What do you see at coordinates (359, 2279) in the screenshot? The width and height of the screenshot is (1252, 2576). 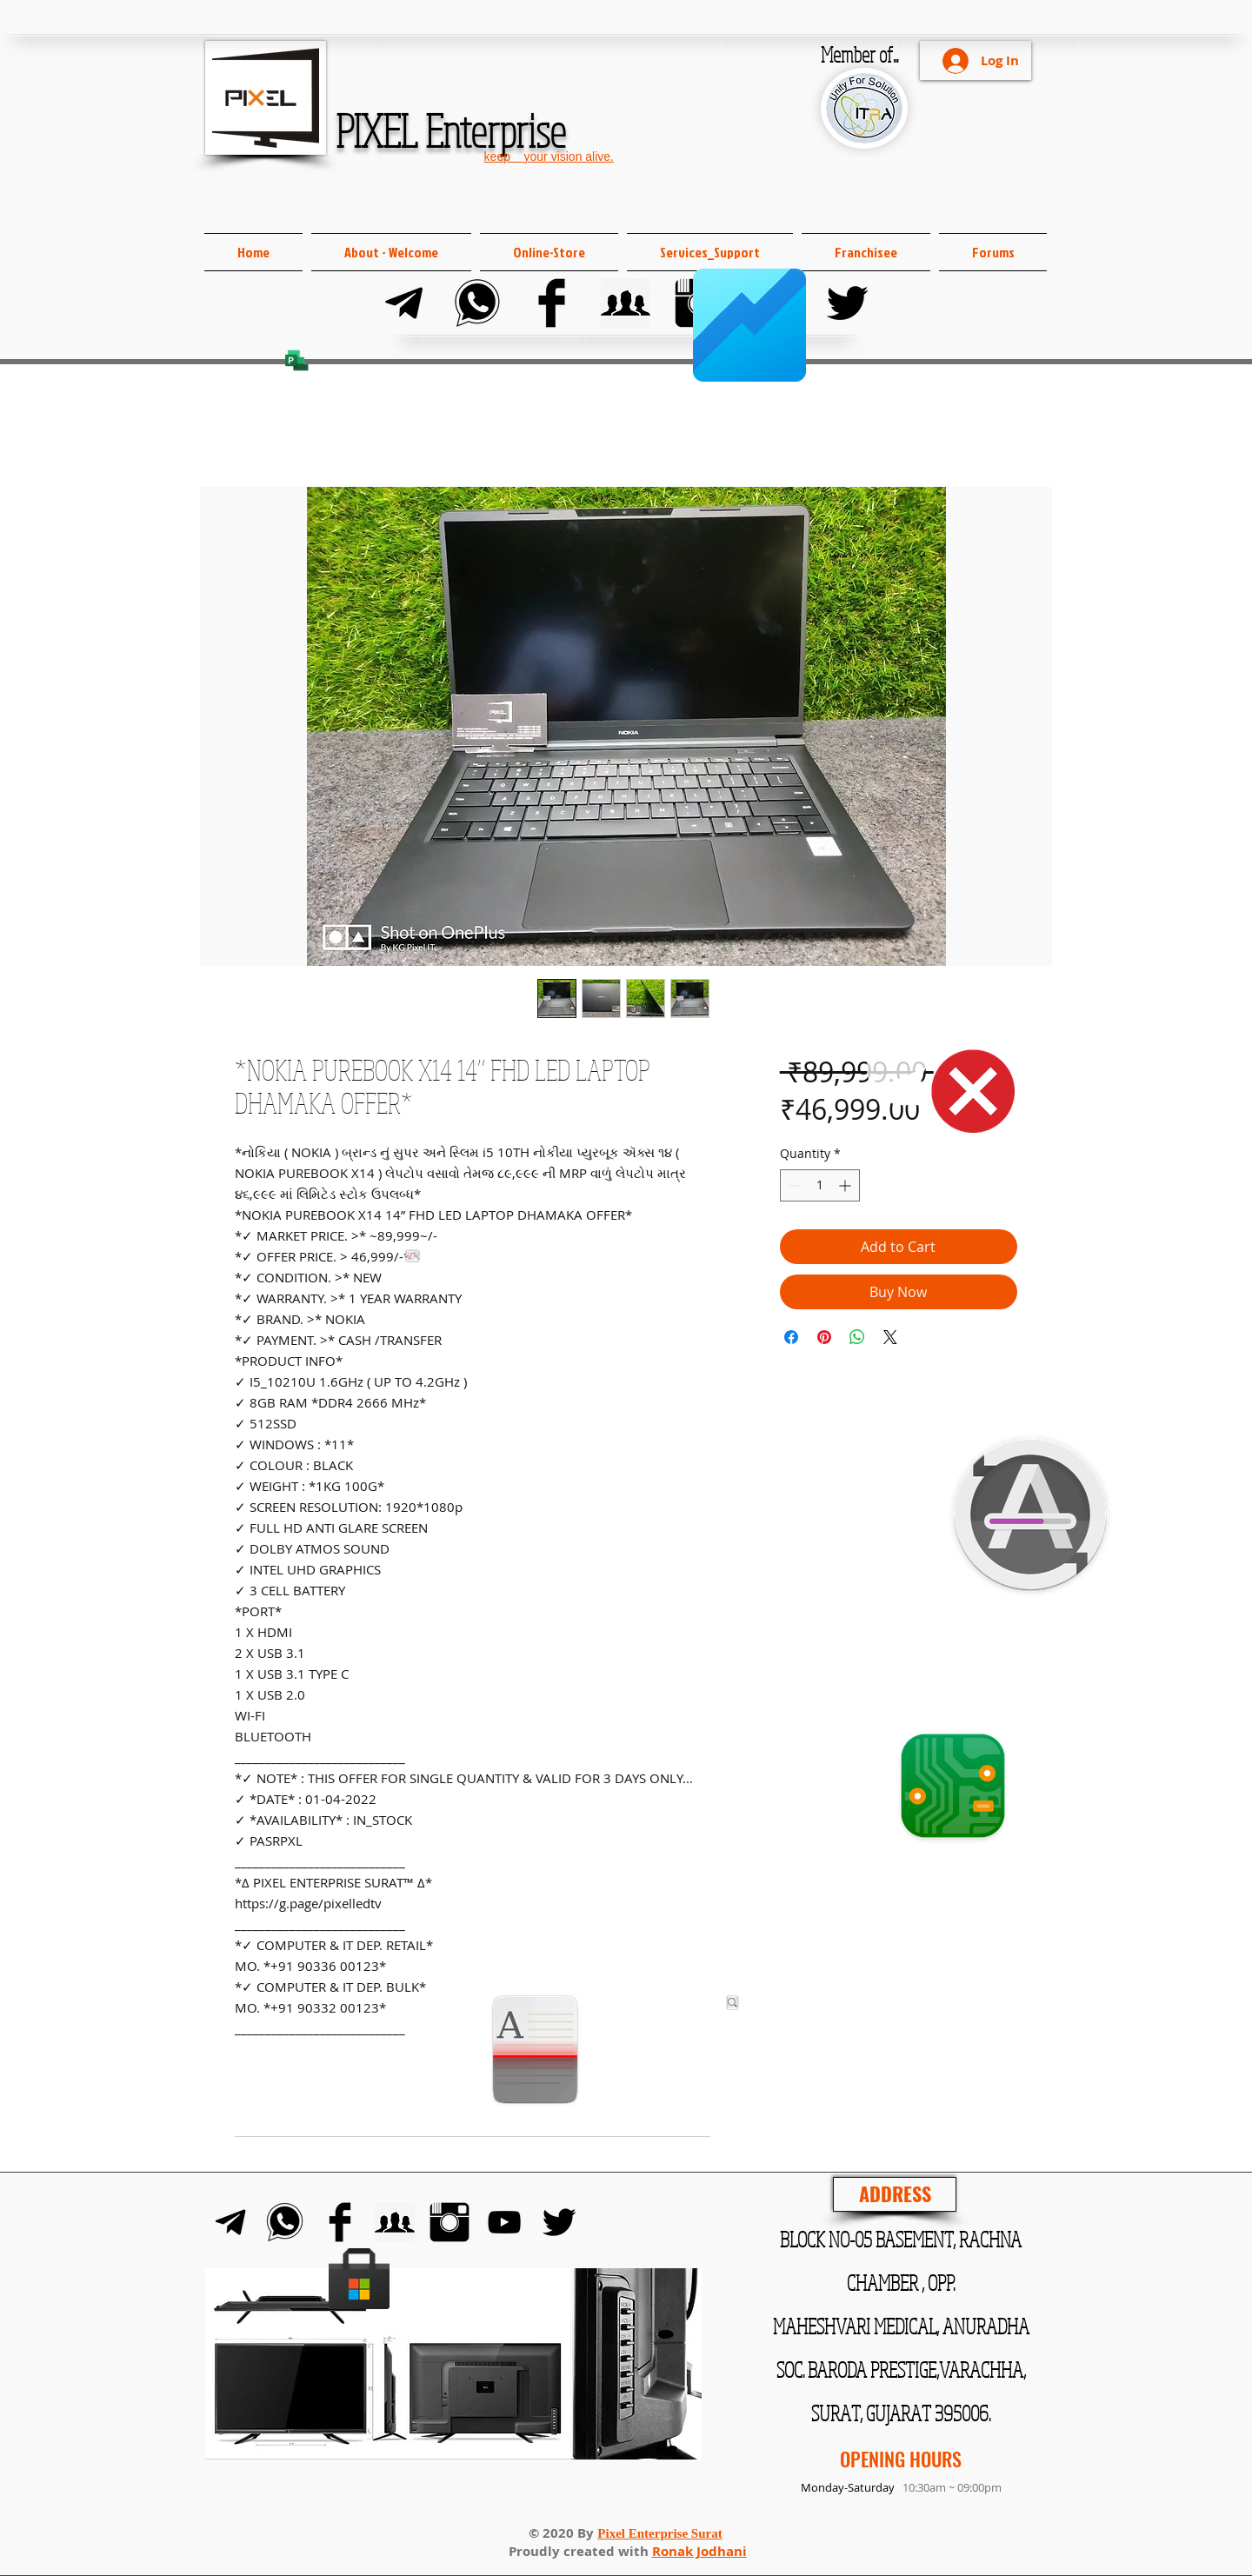 I see `open the Microsoft Store app` at bounding box center [359, 2279].